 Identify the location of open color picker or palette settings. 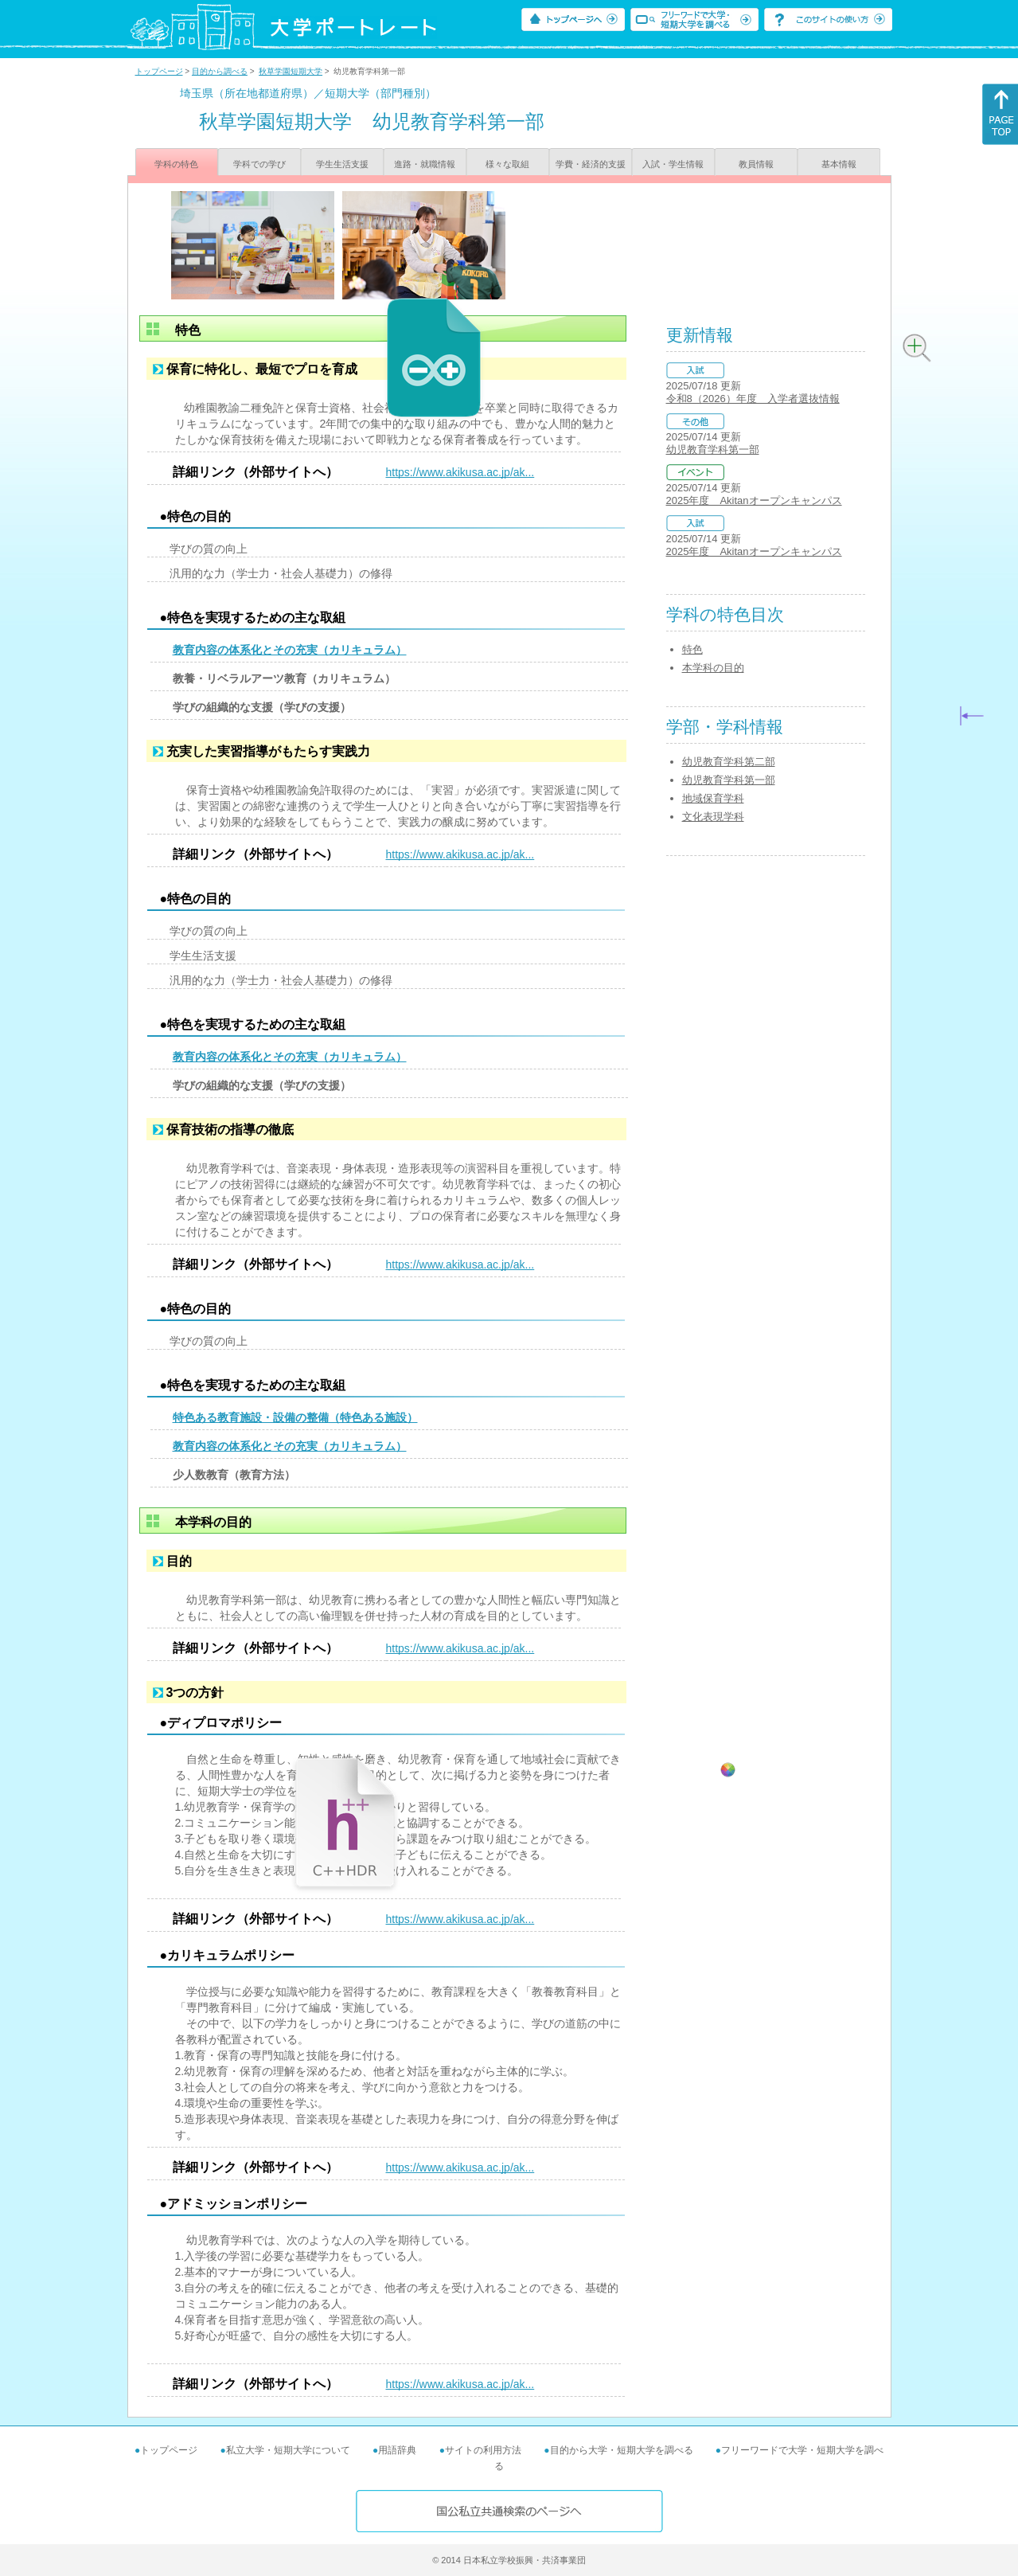
(727, 1769).